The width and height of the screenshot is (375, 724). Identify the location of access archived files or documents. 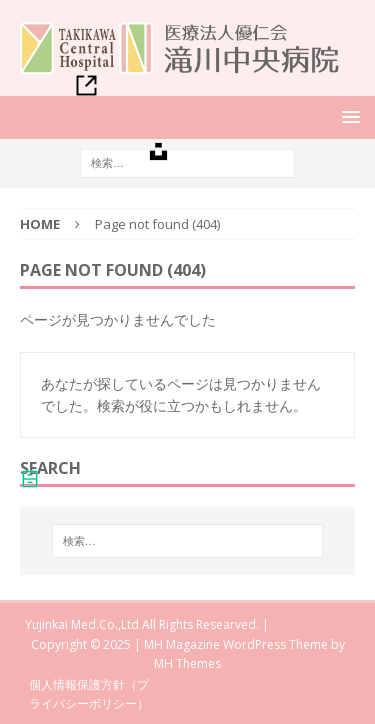
(30, 479).